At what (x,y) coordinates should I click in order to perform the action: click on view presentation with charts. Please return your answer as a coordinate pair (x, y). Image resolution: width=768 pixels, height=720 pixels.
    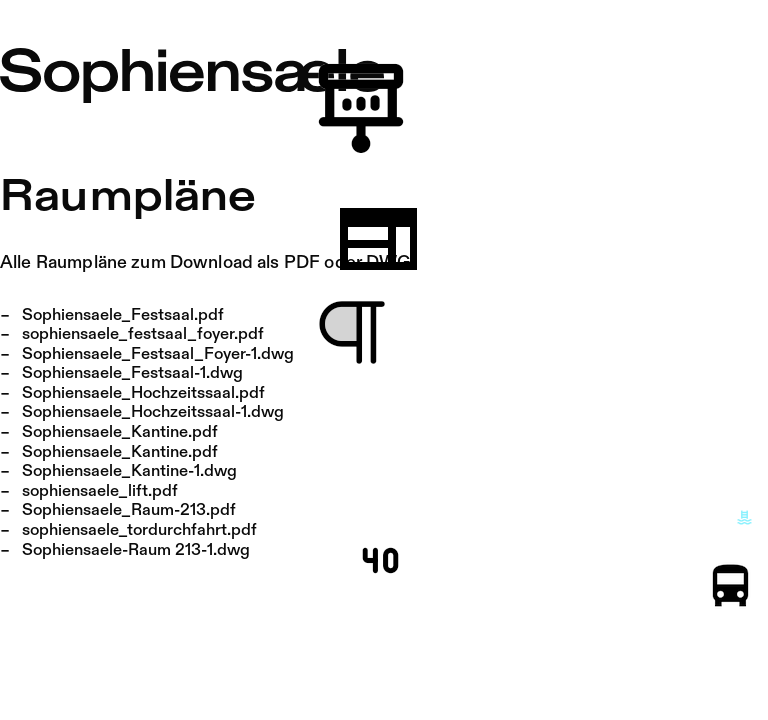
    Looking at the image, I should click on (361, 103).